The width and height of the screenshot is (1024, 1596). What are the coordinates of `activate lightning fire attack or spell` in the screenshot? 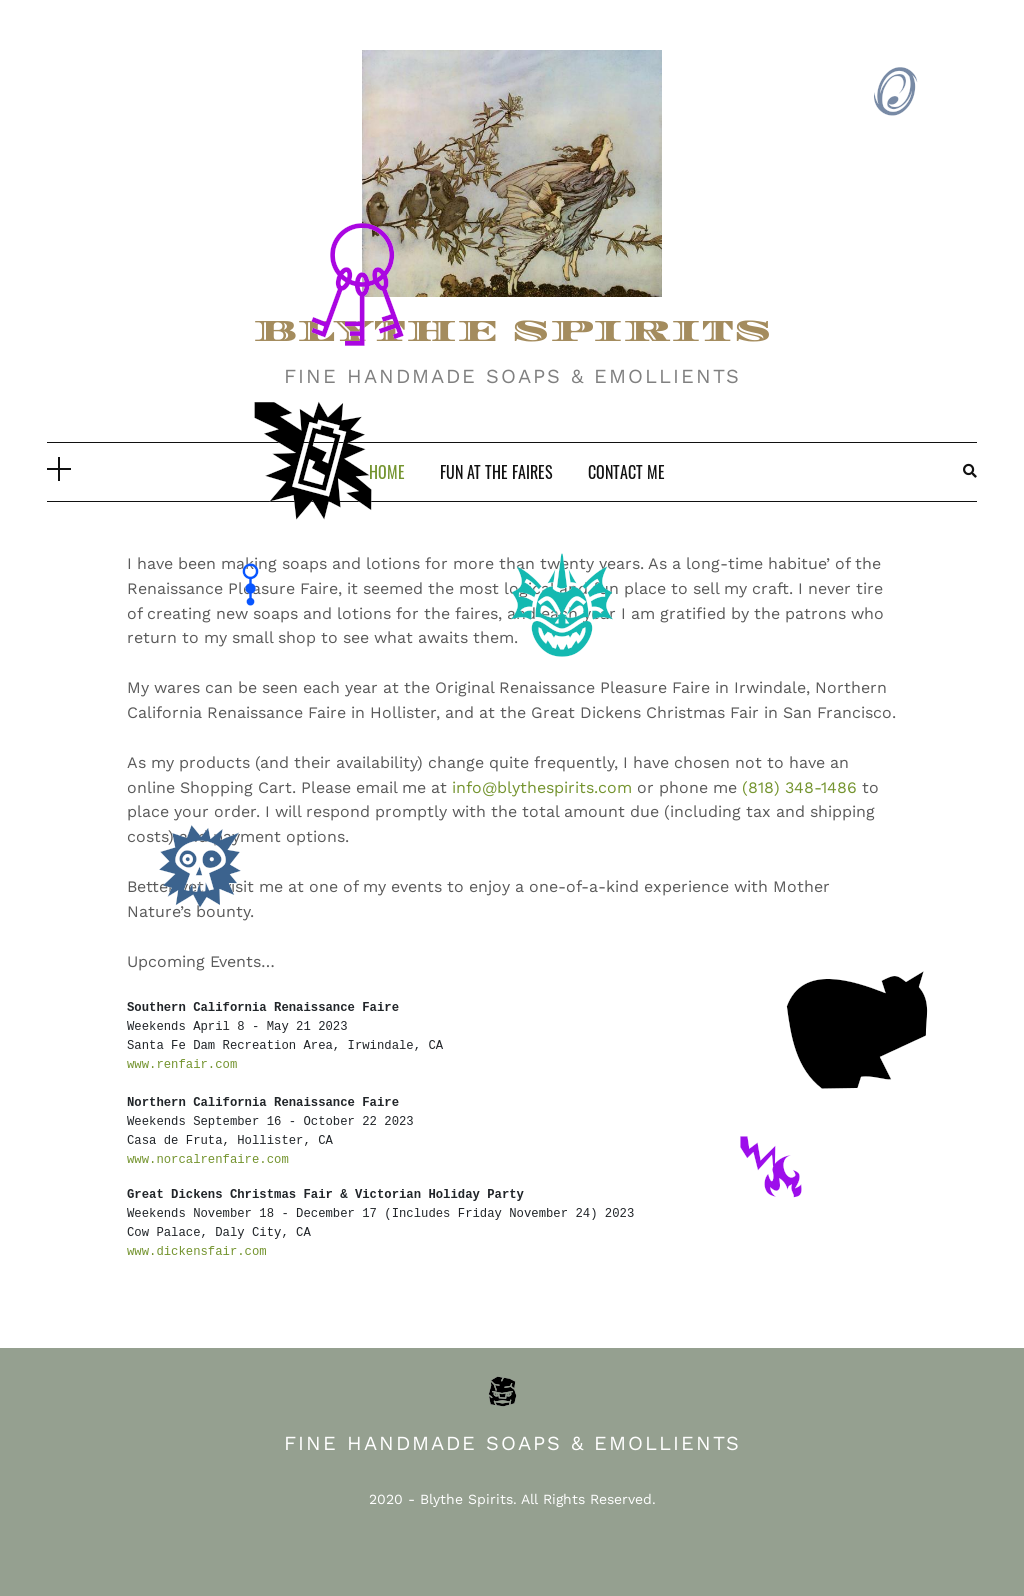 It's located at (771, 1167).